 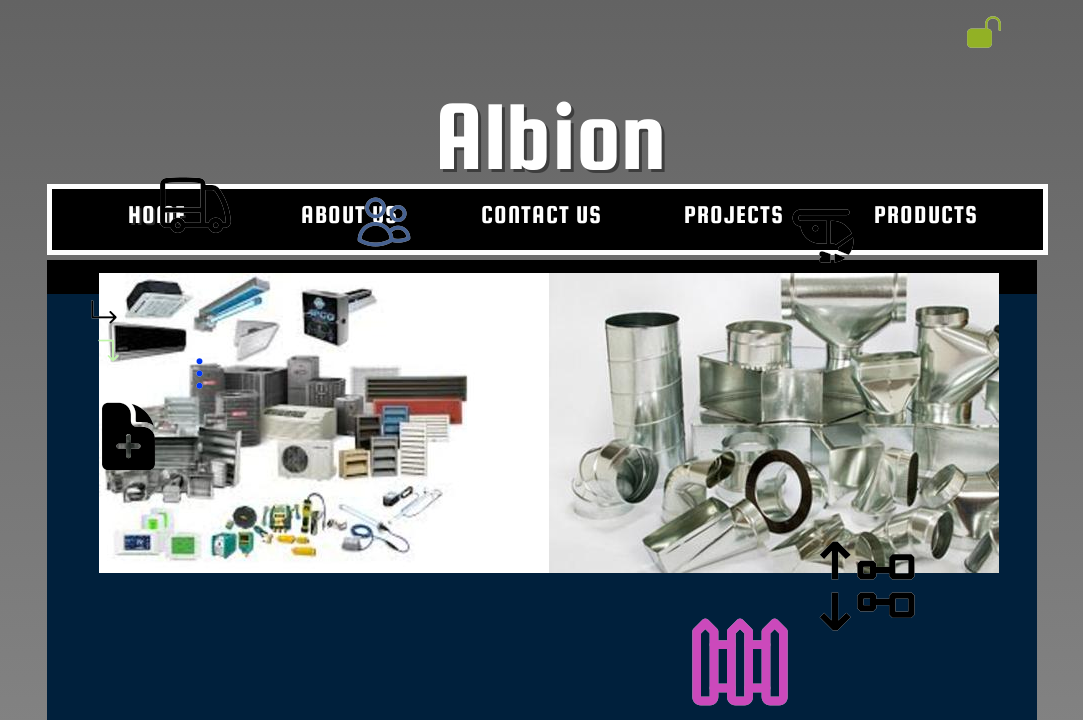 I want to click on open more options menu, so click(x=199, y=373).